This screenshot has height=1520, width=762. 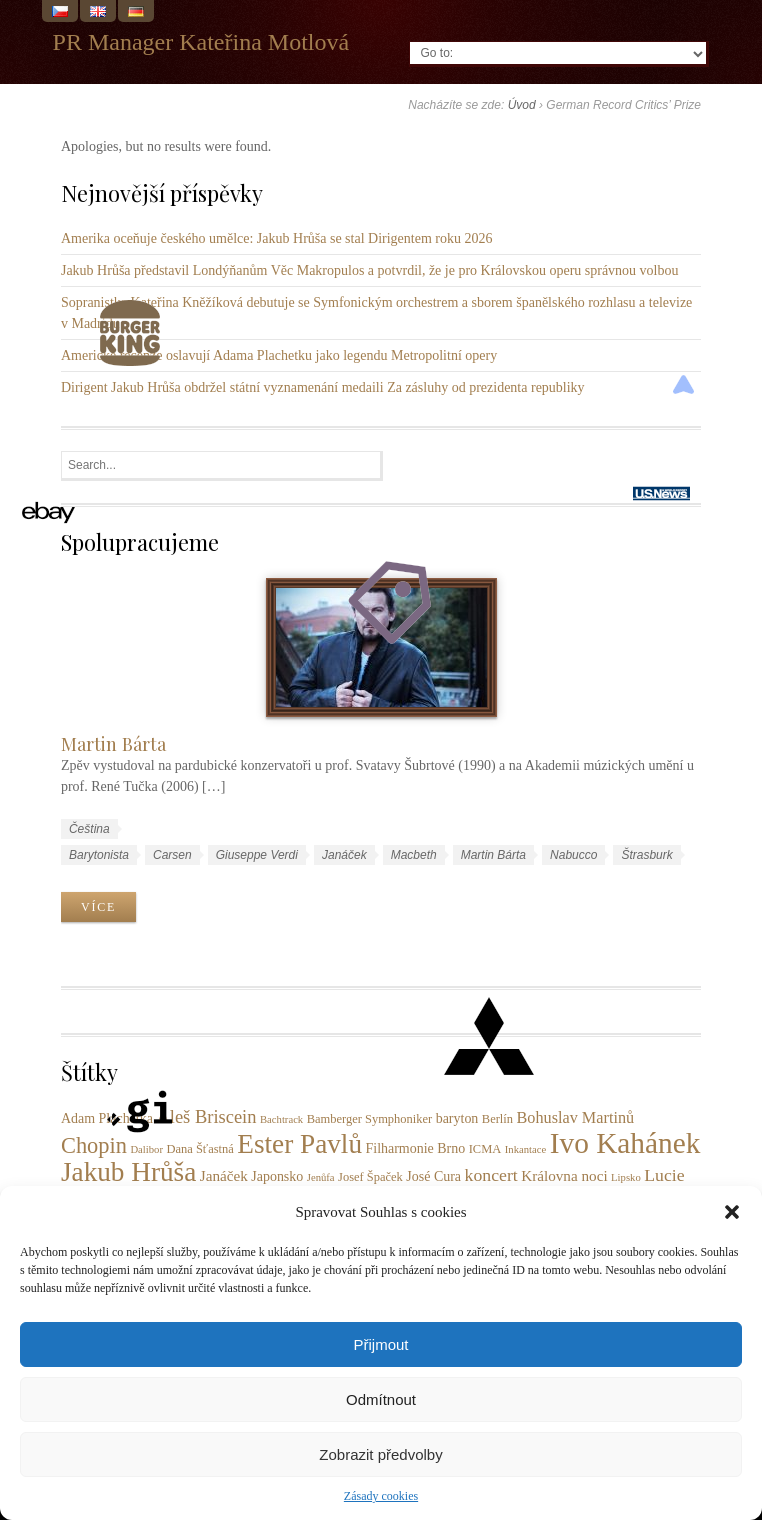 What do you see at coordinates (139, 1111) in the screenshot?
I see `visit gitignore.io website` at bounding box center [139, 1111].